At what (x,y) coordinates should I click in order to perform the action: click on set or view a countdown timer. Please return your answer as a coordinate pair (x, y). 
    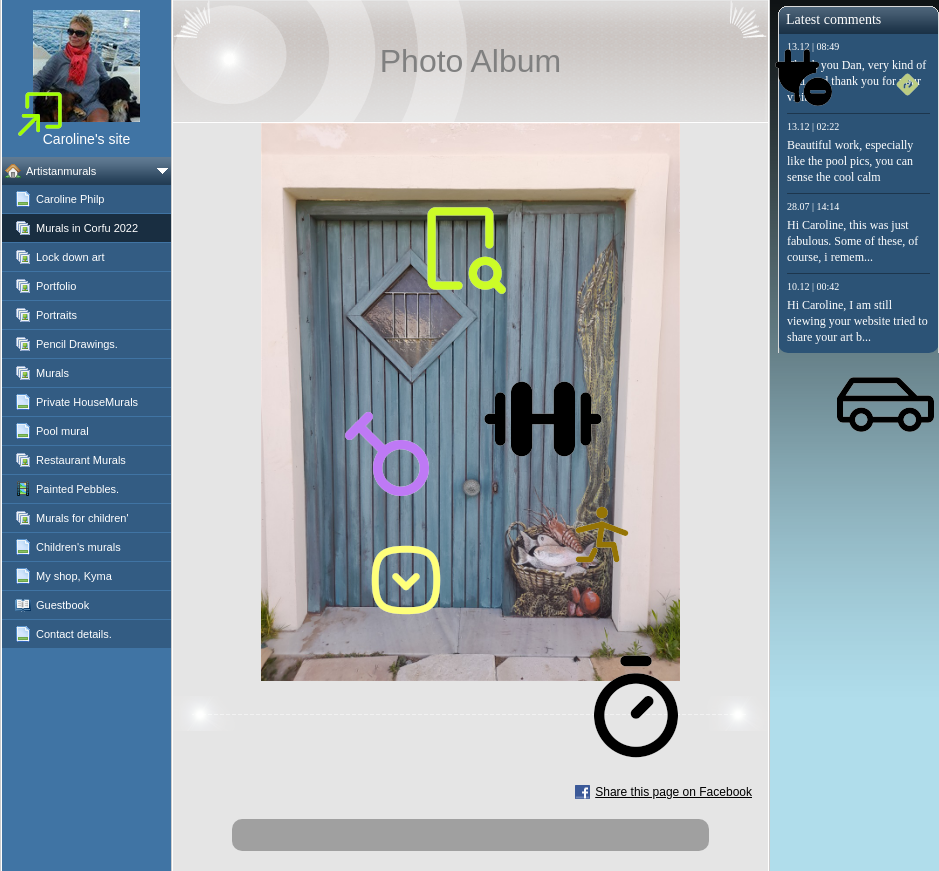
    Looking at the image, I should click on (636, 710).